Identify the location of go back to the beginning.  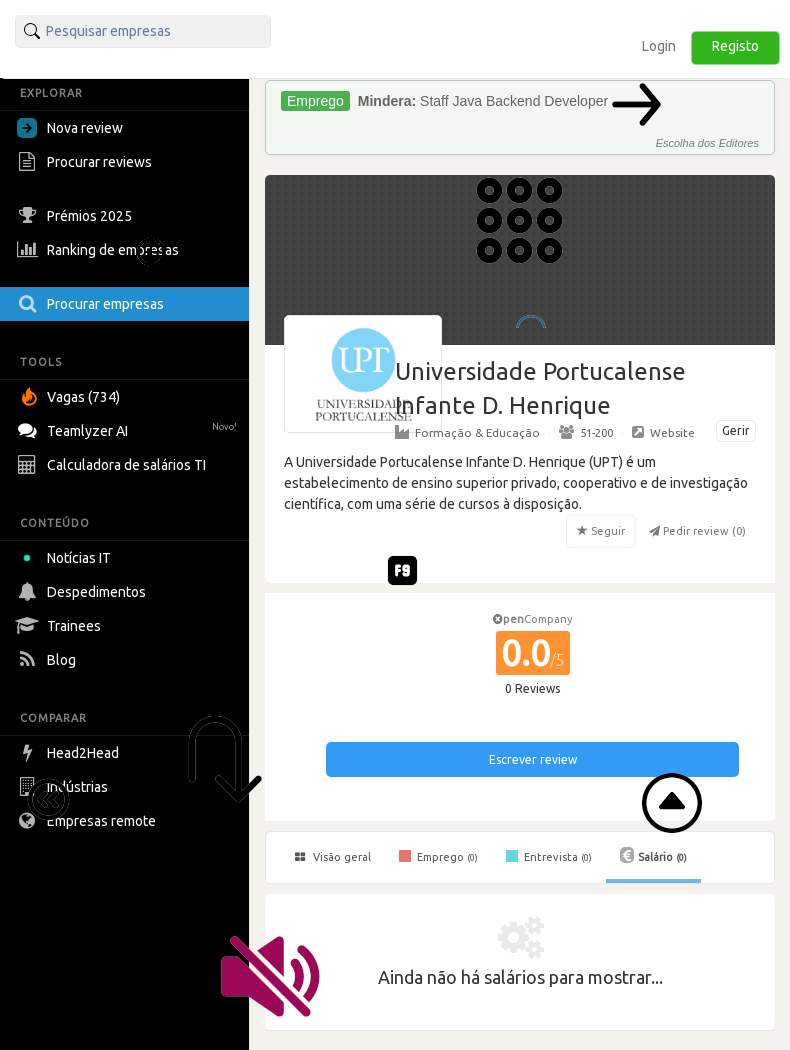
(48, 799).